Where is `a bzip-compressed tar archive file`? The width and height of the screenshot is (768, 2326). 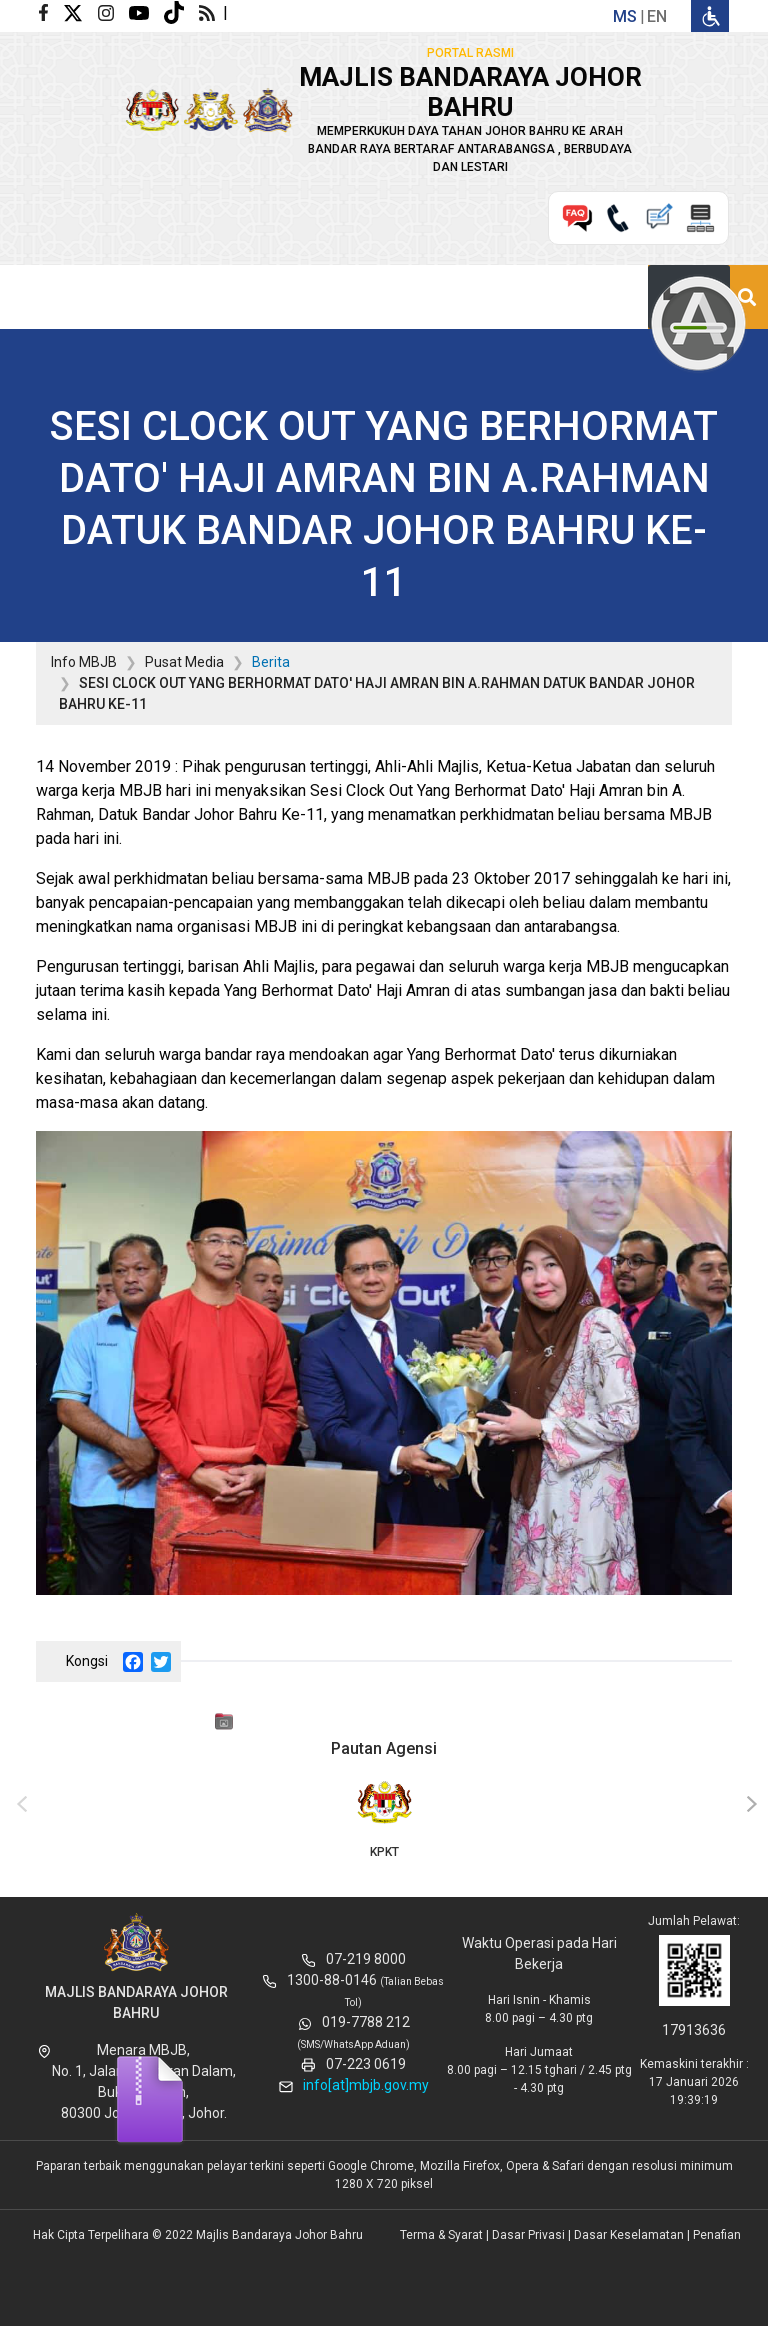 a bzip-compressed tar archive file is located at coordinates (150, 2101).